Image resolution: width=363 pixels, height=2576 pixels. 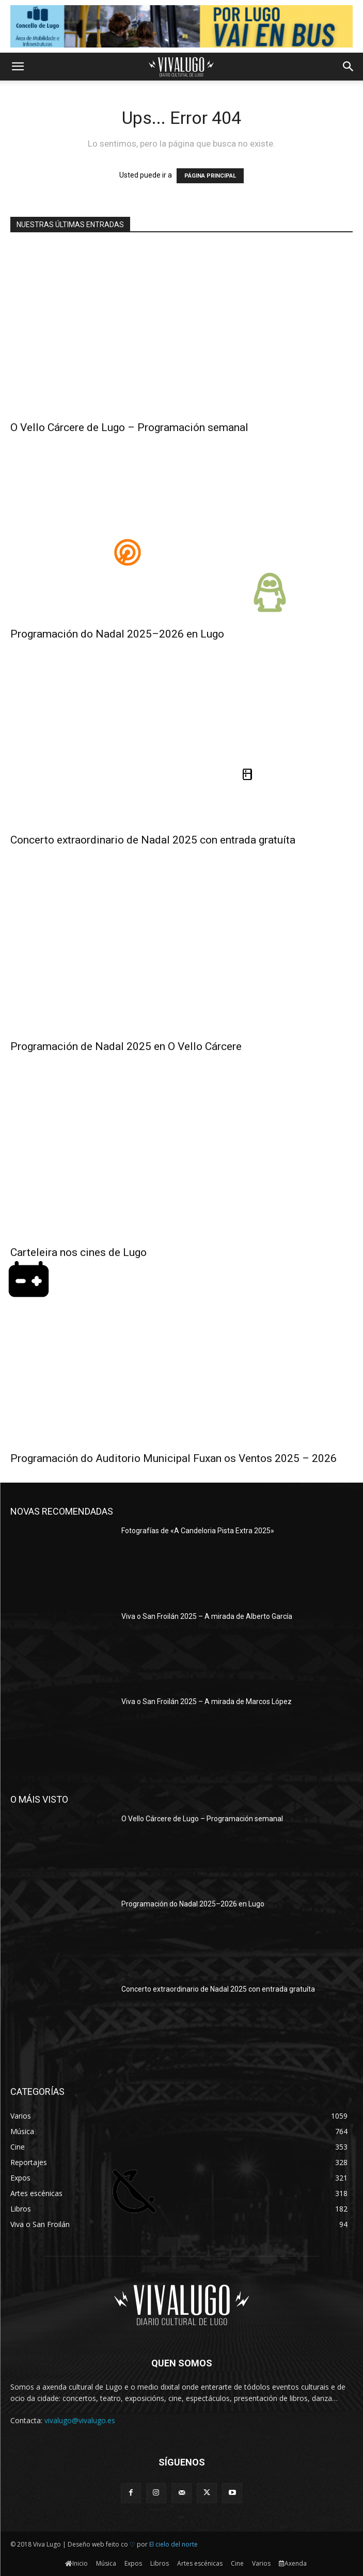 What do you see at coordinates (134, 2191) in the screenshot?
I see `disable dark mode` at bounding box center [134, 2191].